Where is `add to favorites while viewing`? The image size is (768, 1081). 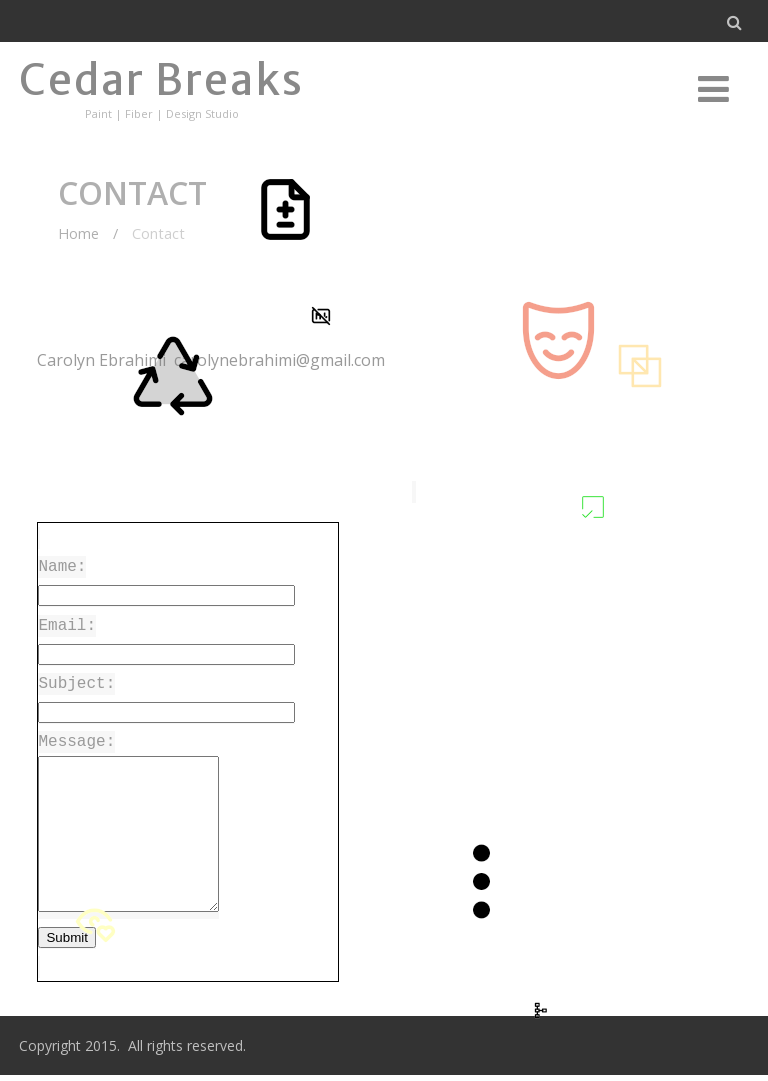
add to favorites while viewing is located at coordinates (94, 921).